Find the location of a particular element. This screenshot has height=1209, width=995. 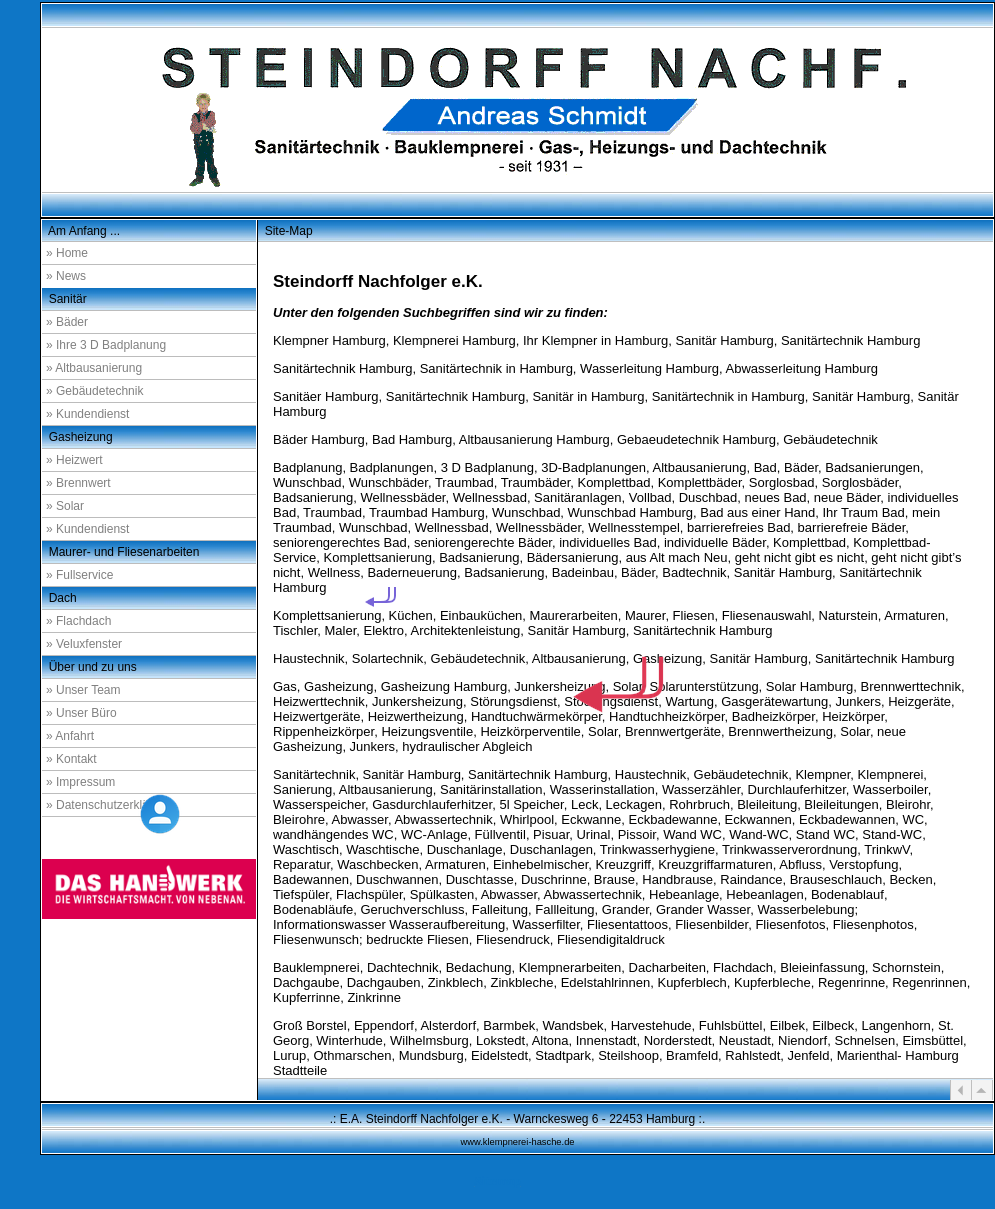

view user profile information is located at coordinates (160, 814).